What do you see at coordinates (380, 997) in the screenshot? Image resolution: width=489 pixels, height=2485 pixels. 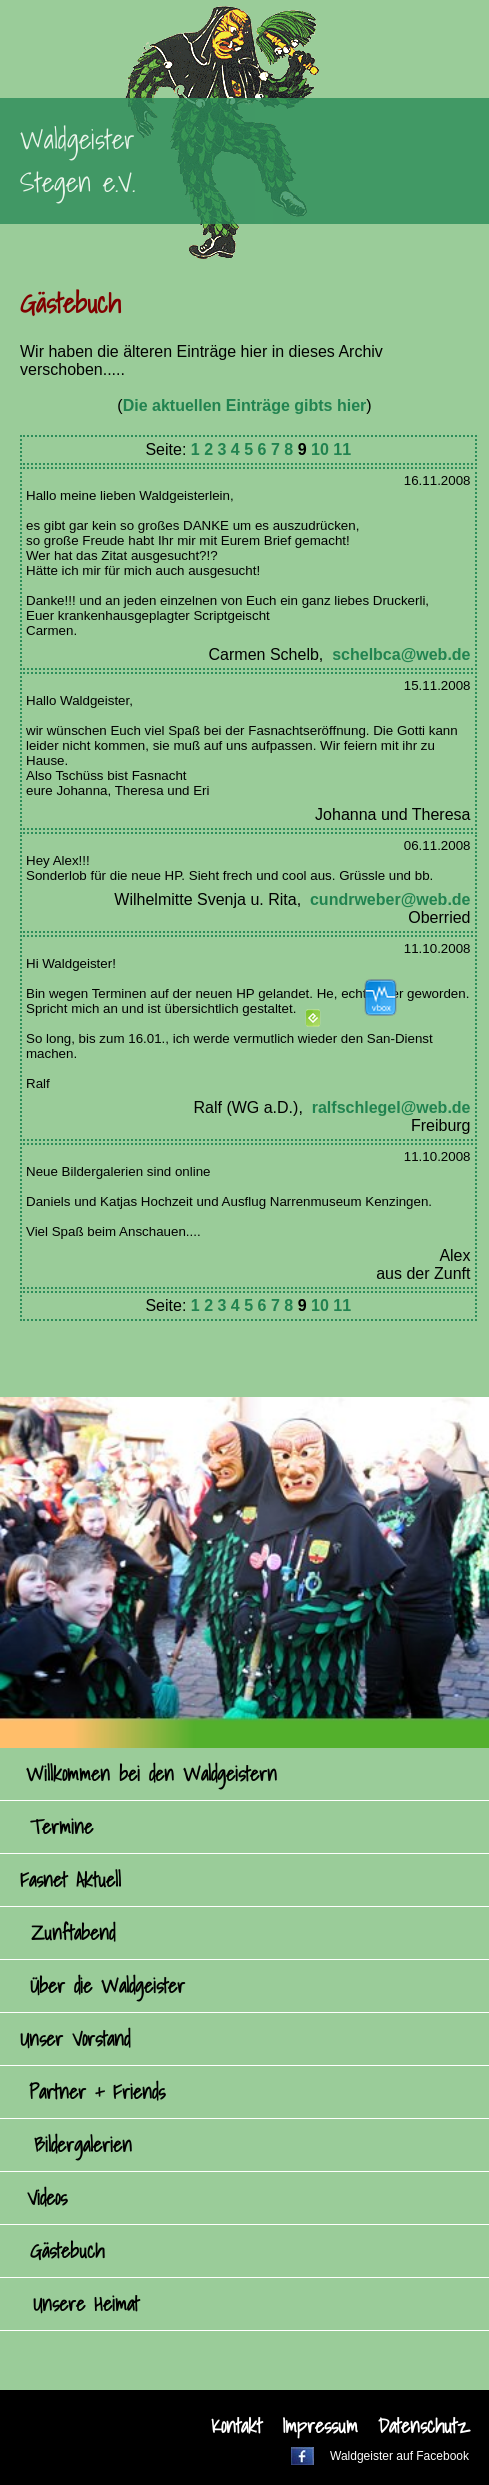 I see `a VirtualBox virtual machine configuration file` at bounding box center [380, 997].